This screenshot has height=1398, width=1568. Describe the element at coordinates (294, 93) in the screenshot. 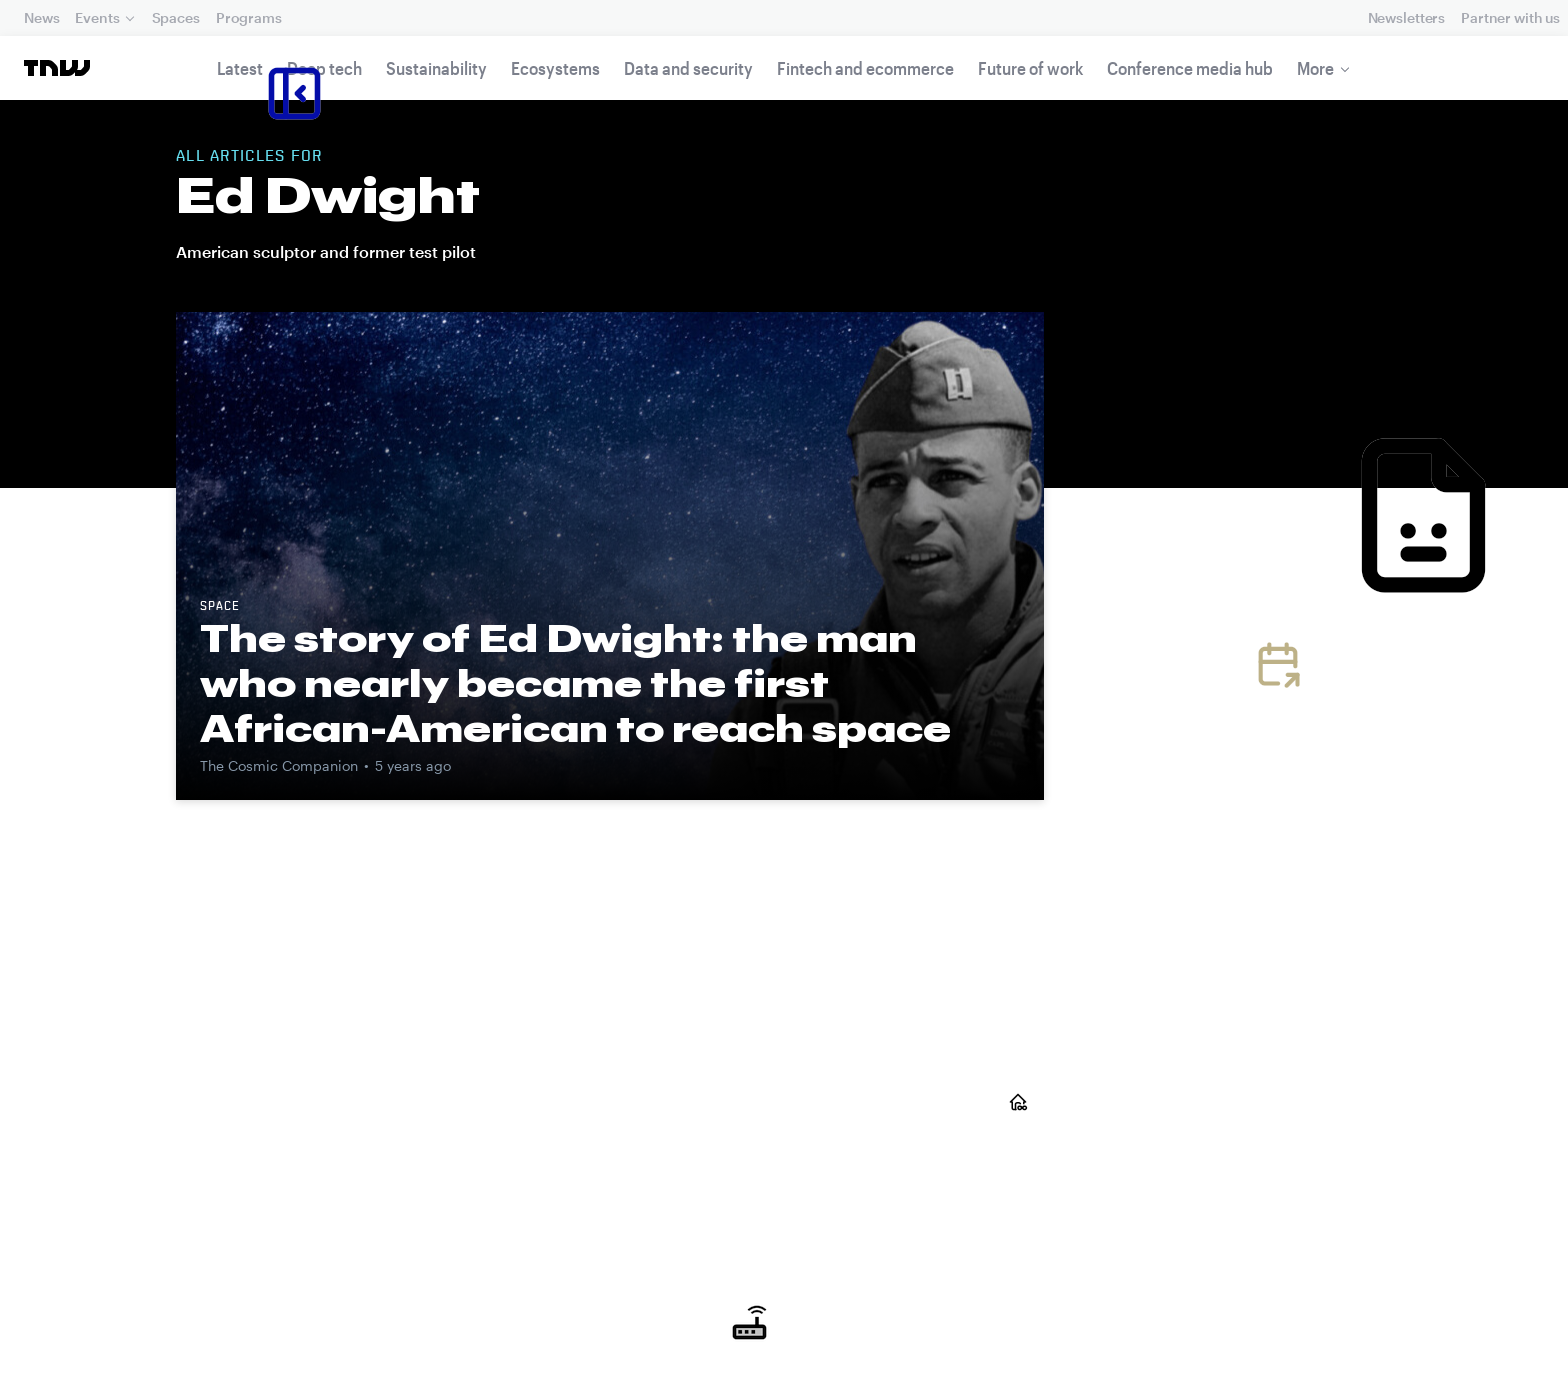

I see `collapse the left sidebar` at that location.